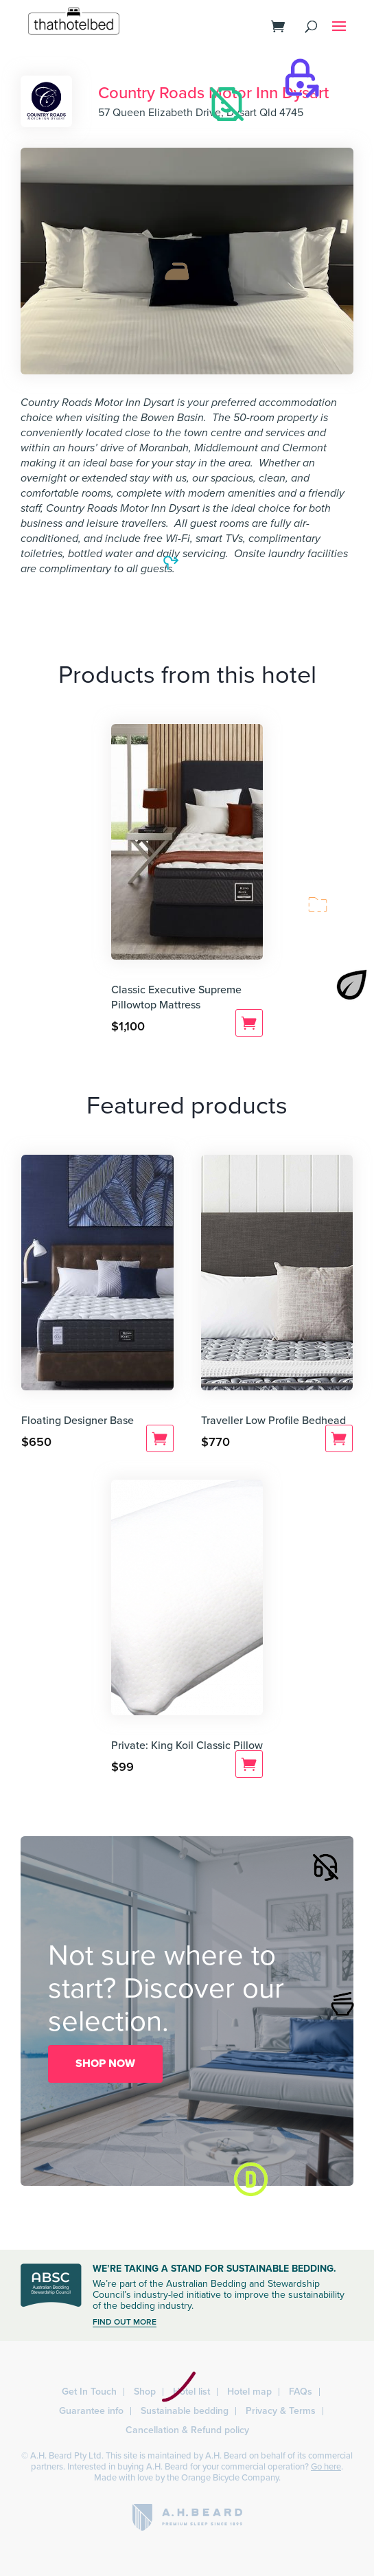 The height and width of the screenshot is (2576, 374). What do you see at coordinates (226, 104) in the screenshot?
I see `disable or disconnect building blocks integration` at bounding box center [226, 104].